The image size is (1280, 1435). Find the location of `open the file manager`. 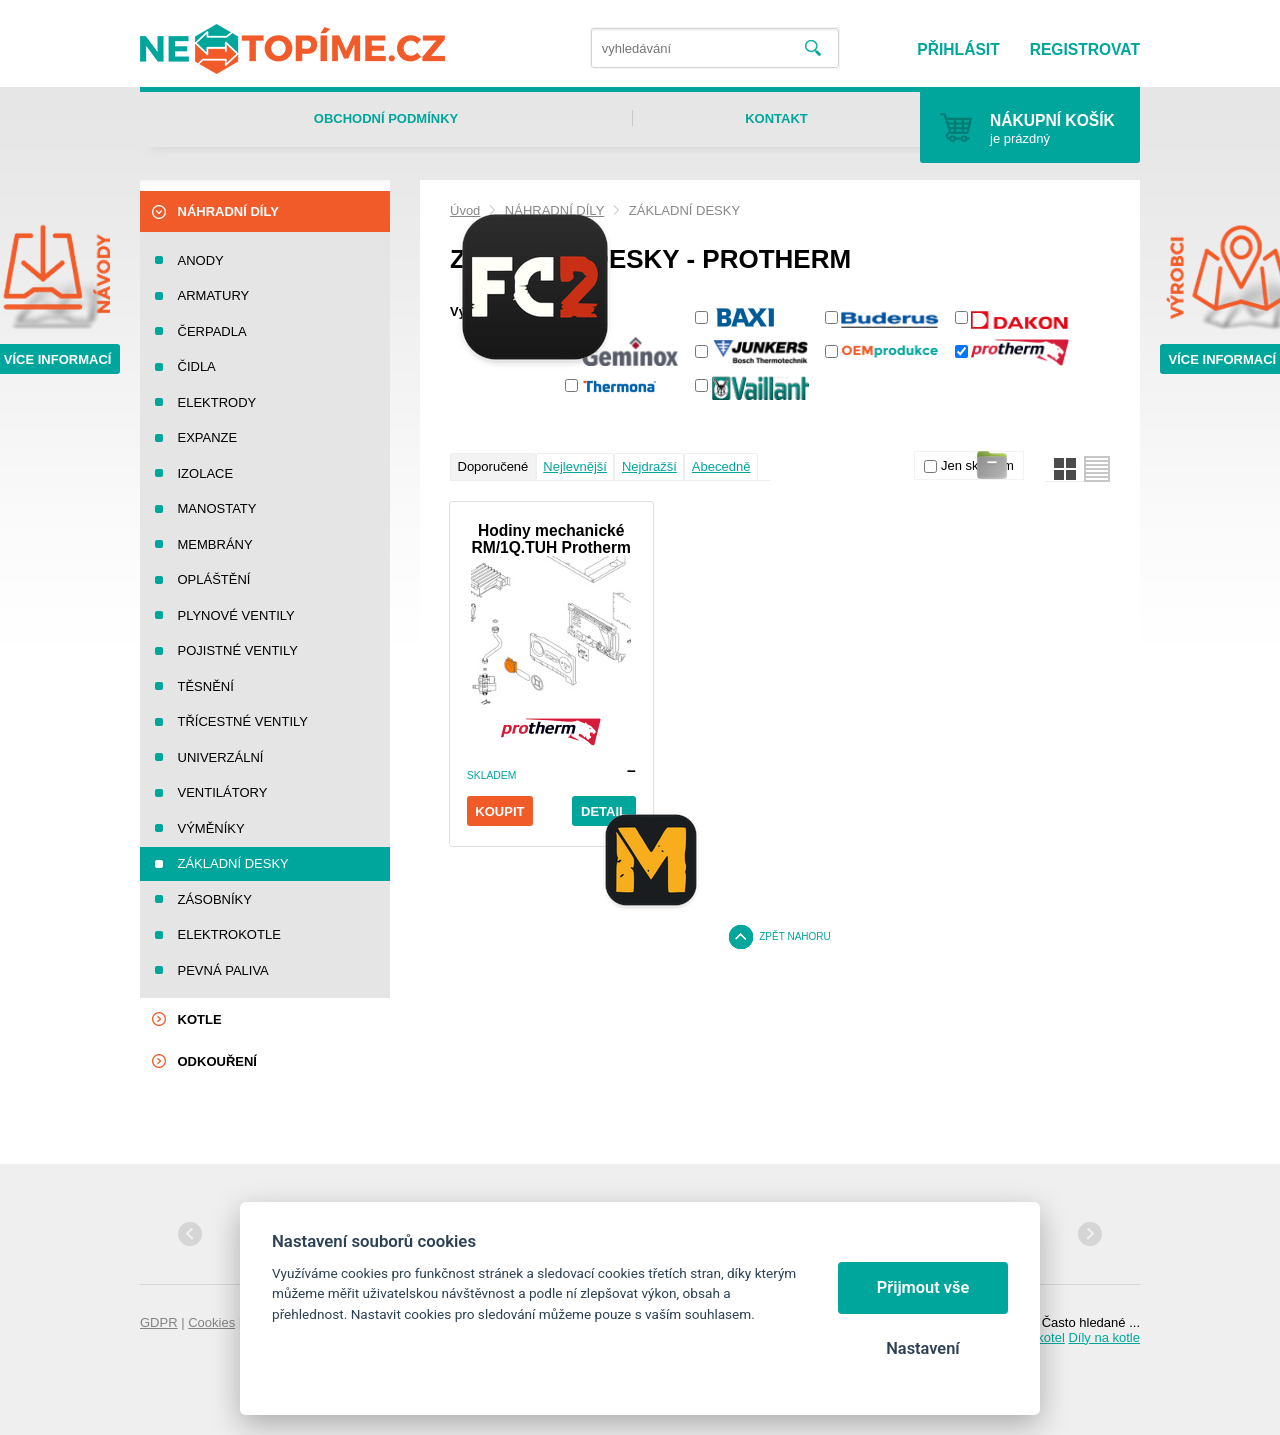

open the file manager is located at coordinates (992, 465).